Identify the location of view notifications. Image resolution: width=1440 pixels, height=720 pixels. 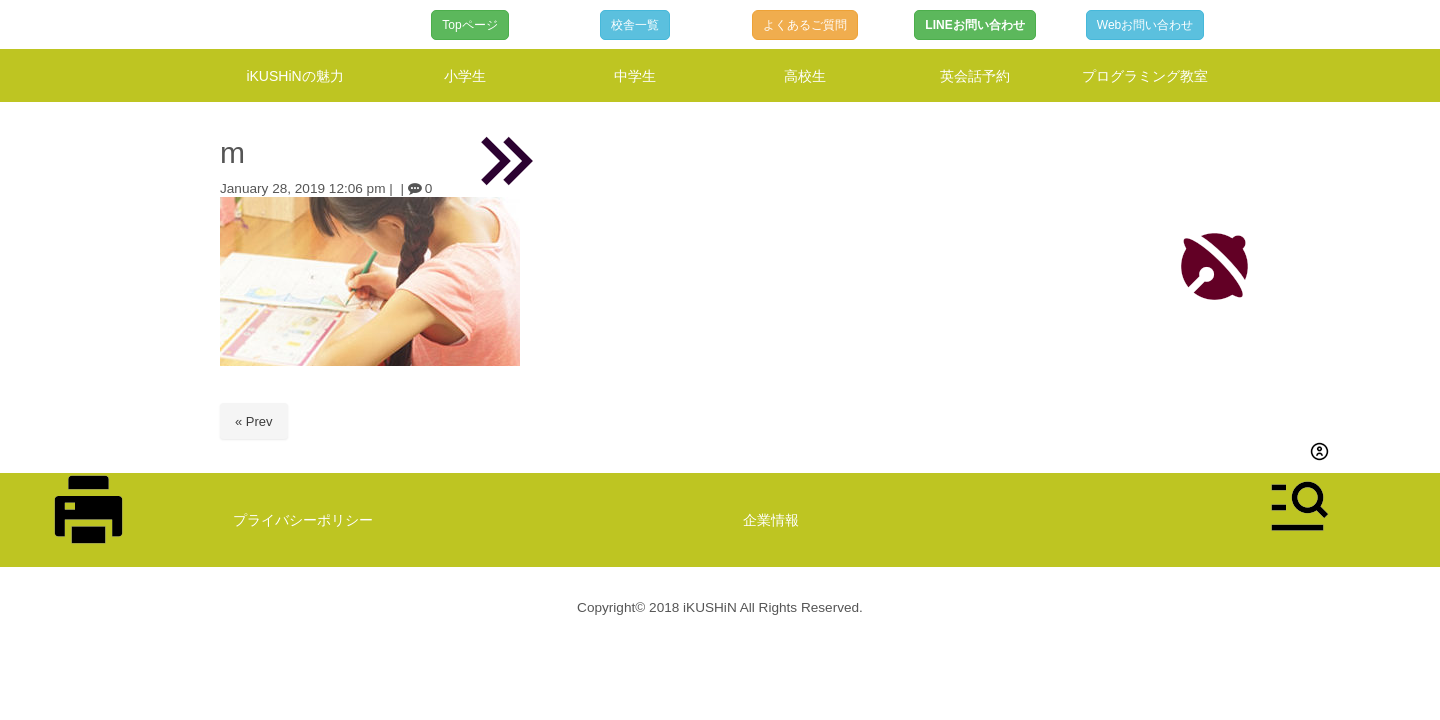
(1214, 266).